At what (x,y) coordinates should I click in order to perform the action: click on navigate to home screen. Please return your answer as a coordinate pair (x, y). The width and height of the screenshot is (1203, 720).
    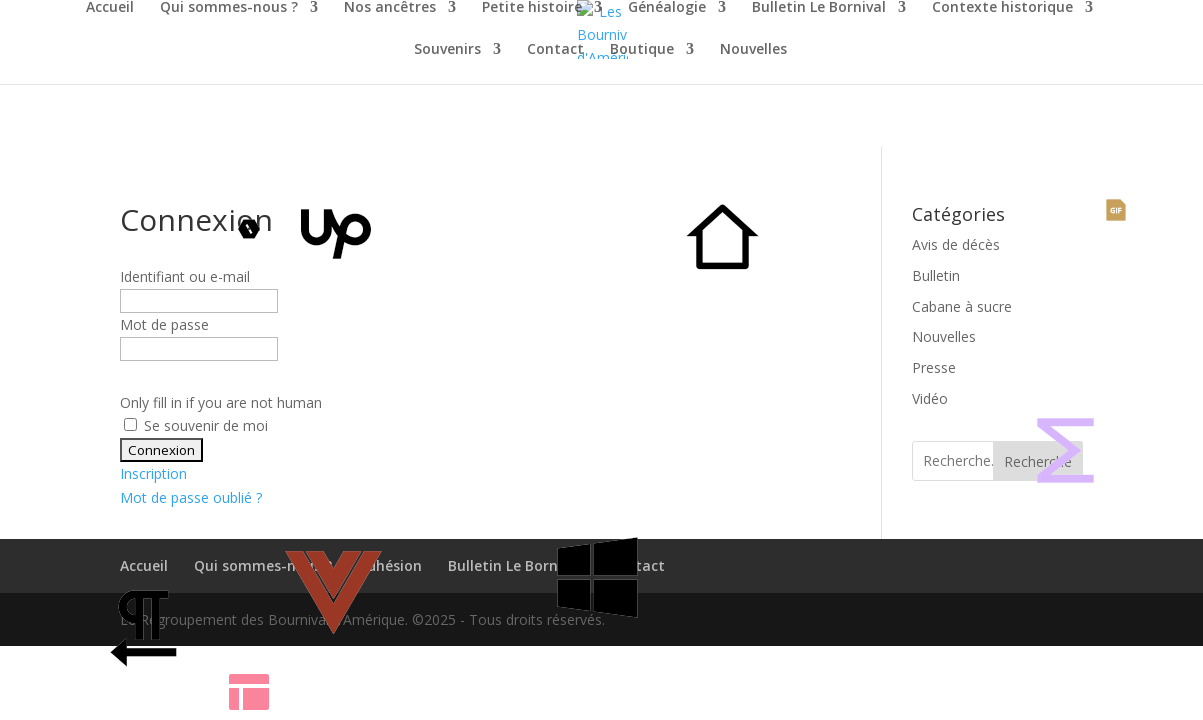
    Looking at the image, I should click on (722, 239).